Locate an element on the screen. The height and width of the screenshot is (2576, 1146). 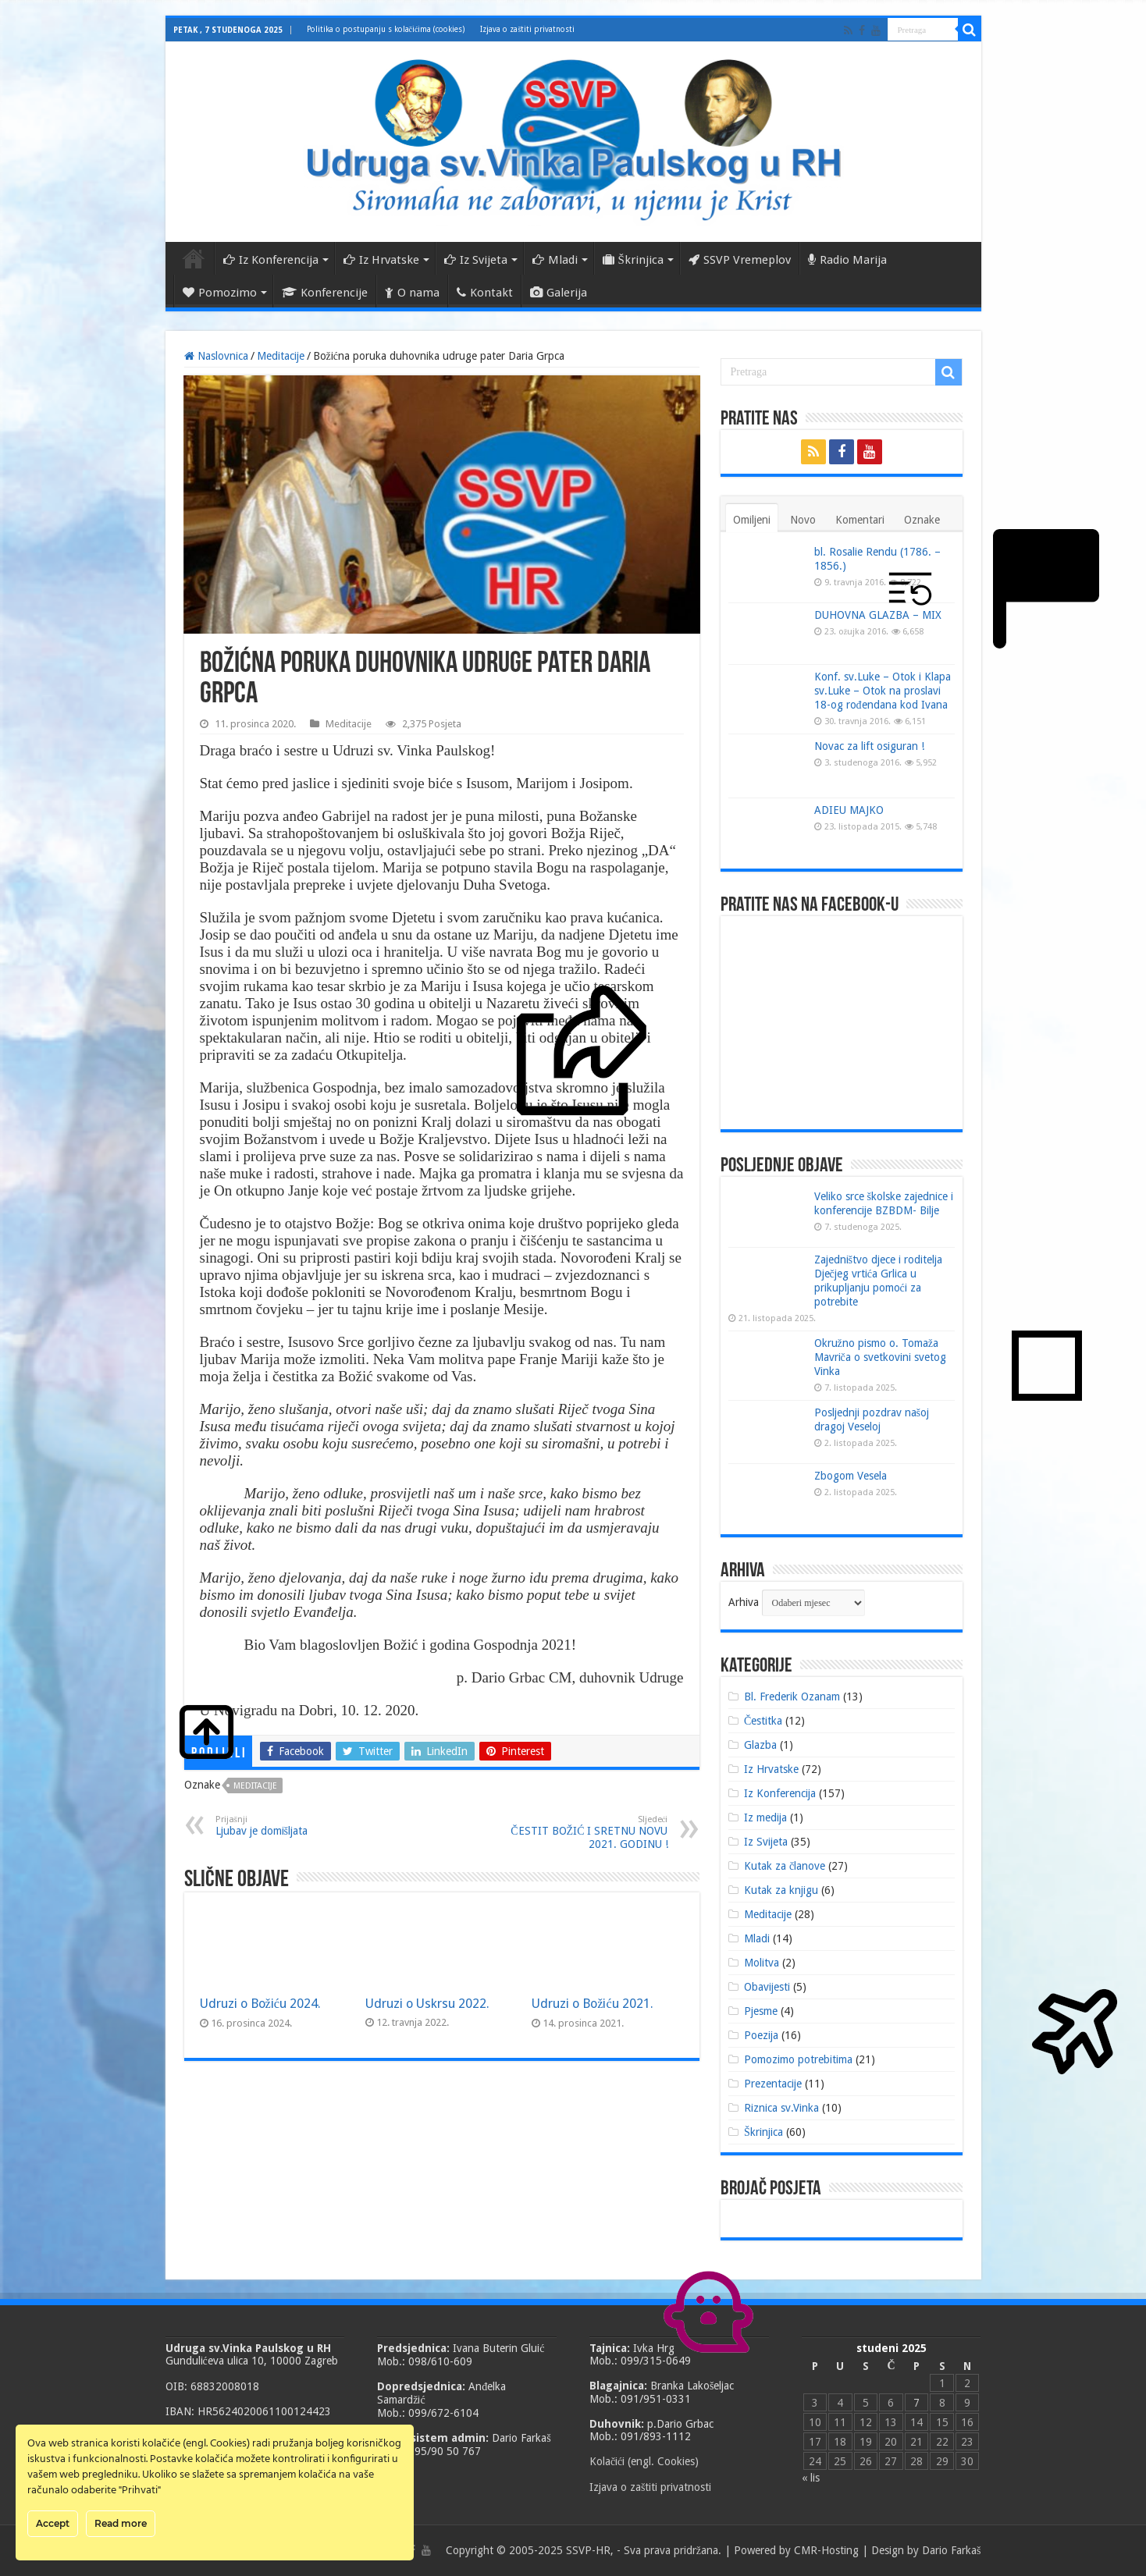
flag an item for review or attention is located at coordinates (1046, 582).